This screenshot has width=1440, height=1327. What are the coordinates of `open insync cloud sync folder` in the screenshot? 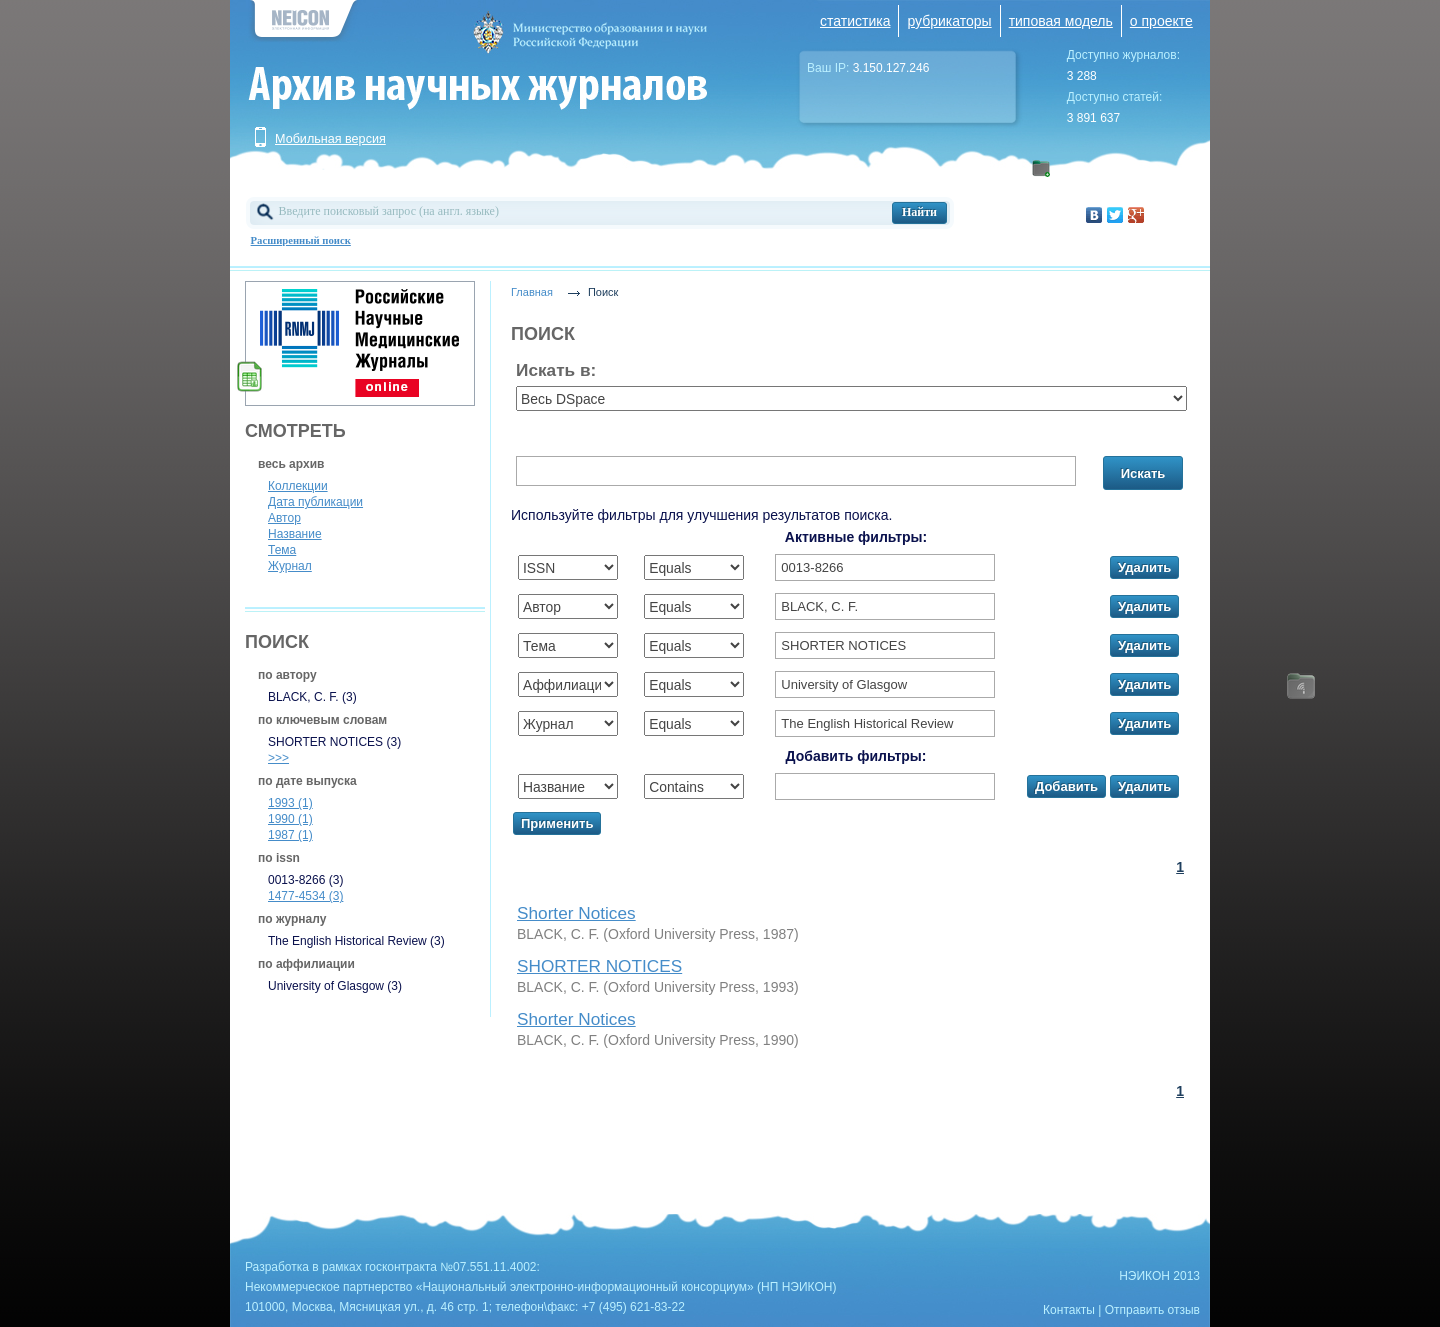 It's located at (1301, 686).